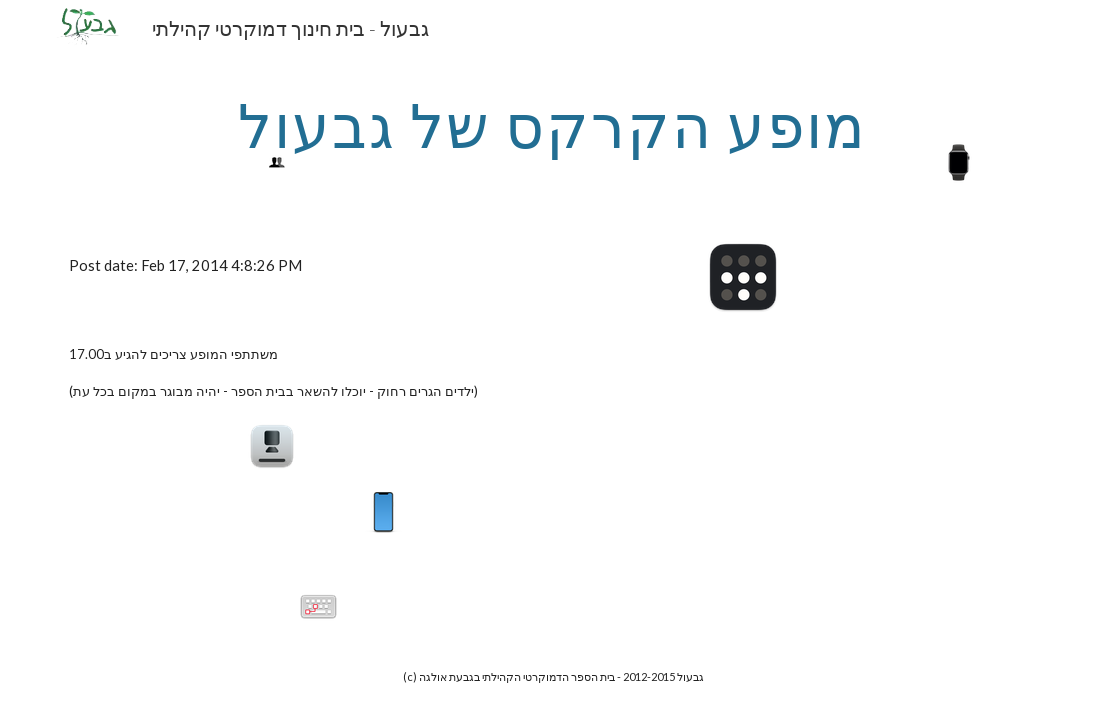  What do you see at coordinates (958, 162) in the screenshot?
I see `apple watch series 5 or 6 device icon` at bounding box center [958, 162].